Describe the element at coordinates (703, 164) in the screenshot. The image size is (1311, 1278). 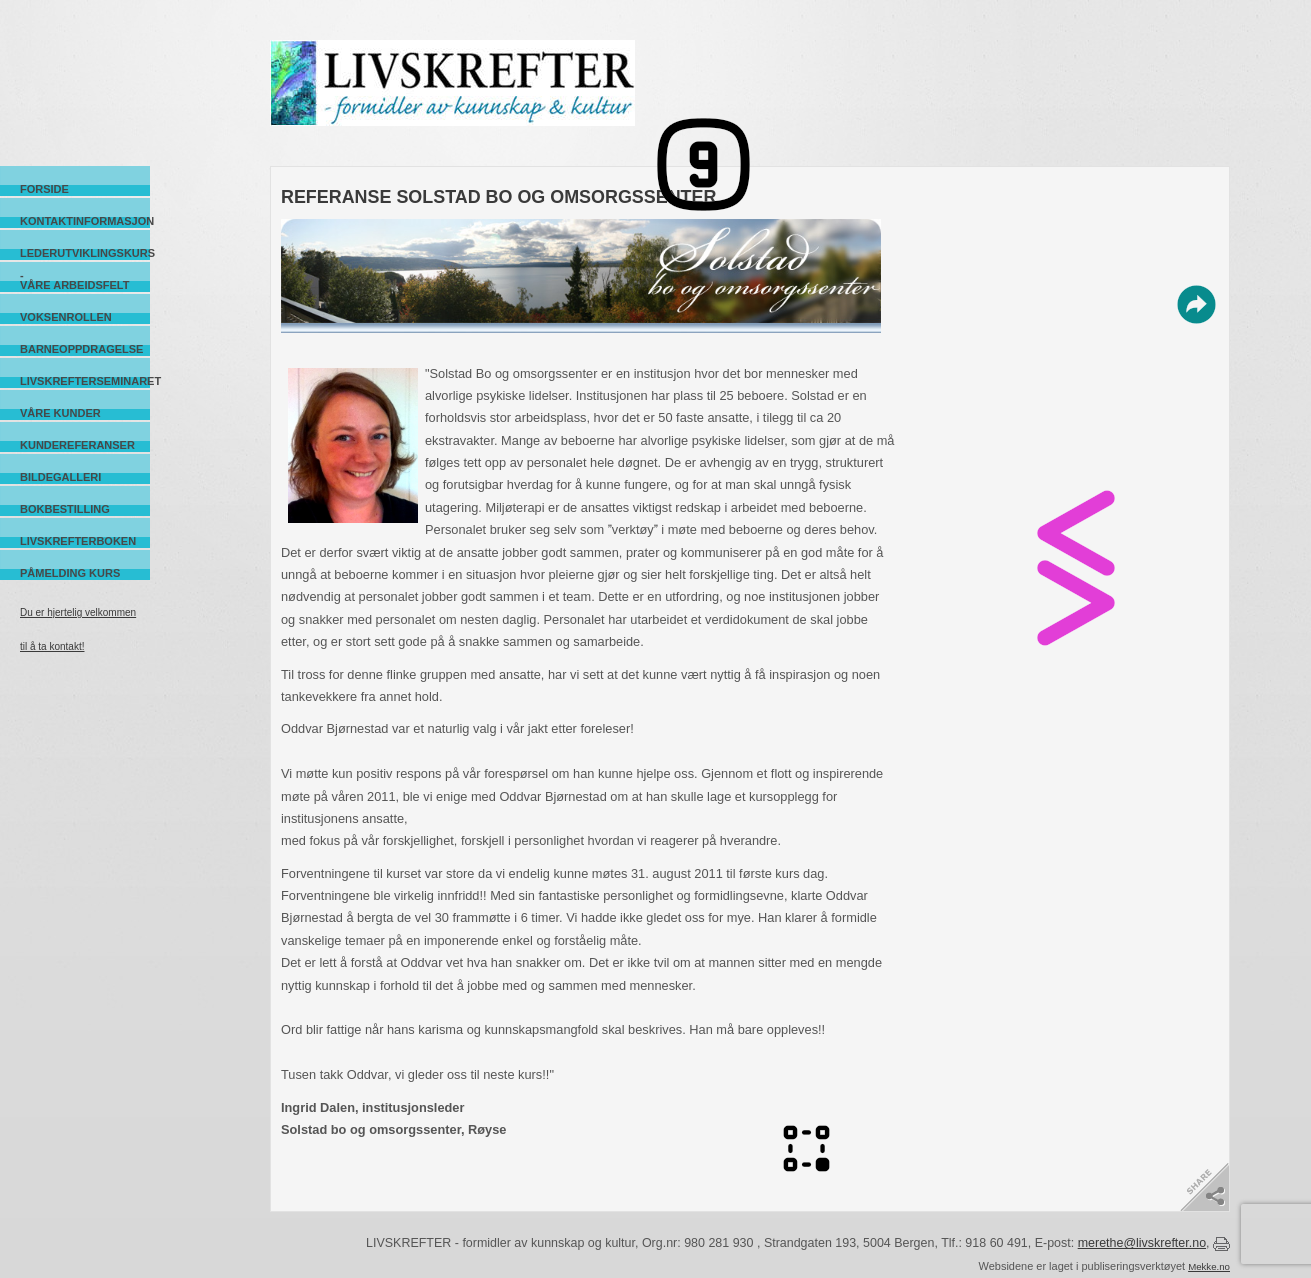
I see `indicates 9 items or notifications` at that location.